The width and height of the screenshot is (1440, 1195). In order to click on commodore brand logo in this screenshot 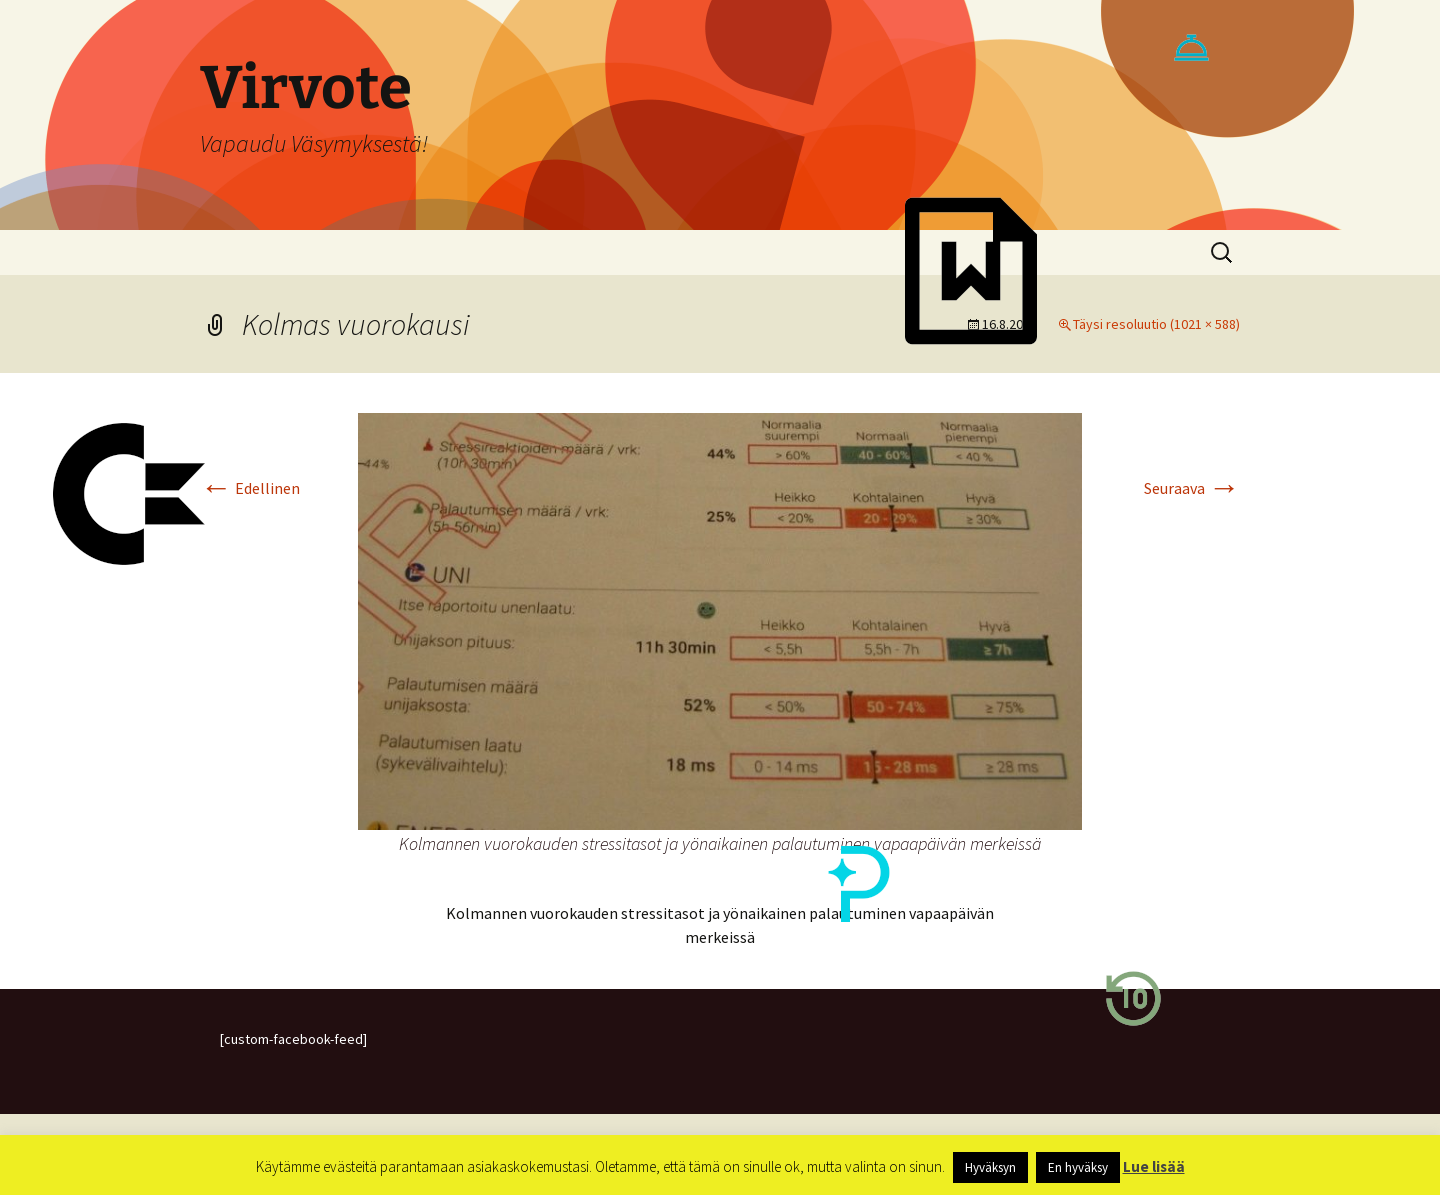, I will do `click(129, 494)`.